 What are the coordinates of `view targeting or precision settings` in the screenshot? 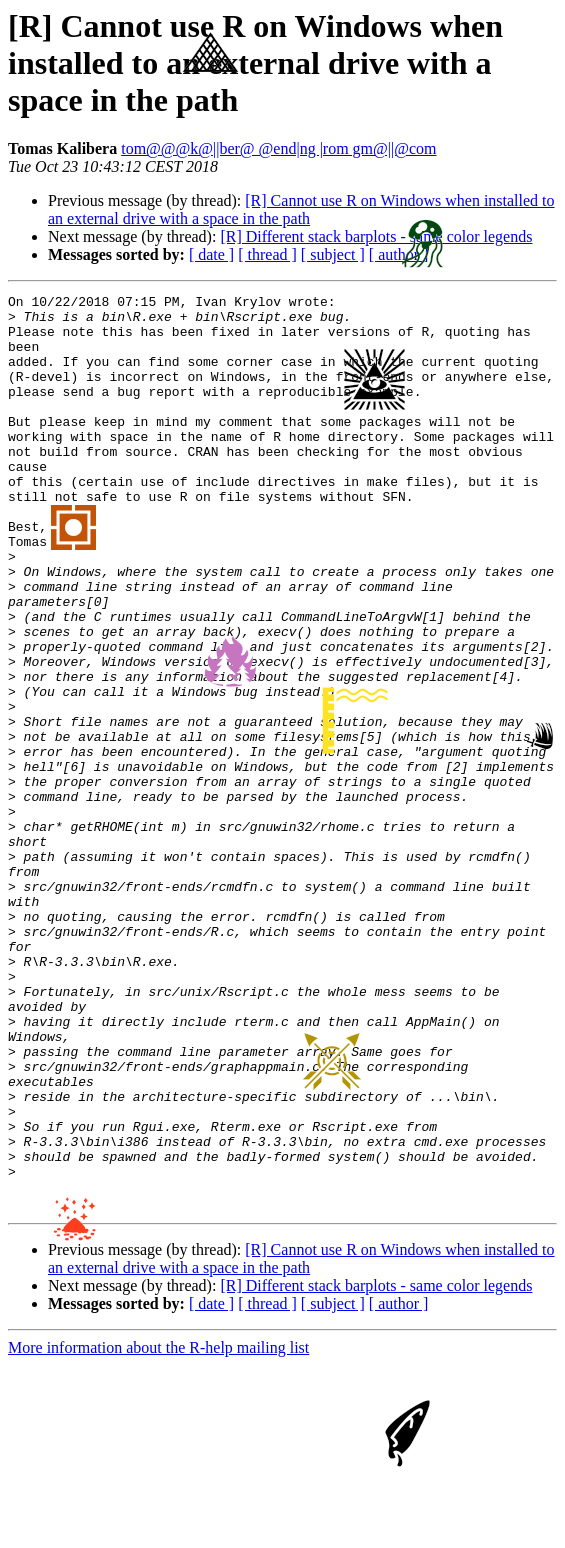 It's located at (332, 1061).